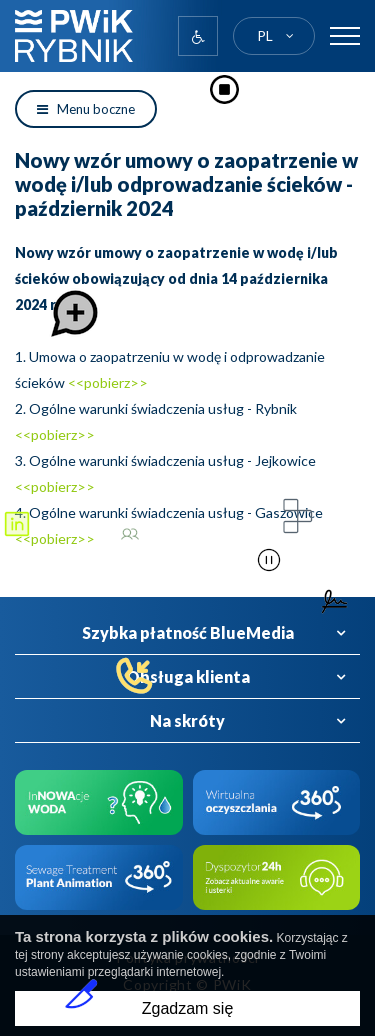 The width and height of the screenshot is (375, 1036). Describe the element at coordinates (334, 601) in the screenshot. I see `sign a document or form` at that location.